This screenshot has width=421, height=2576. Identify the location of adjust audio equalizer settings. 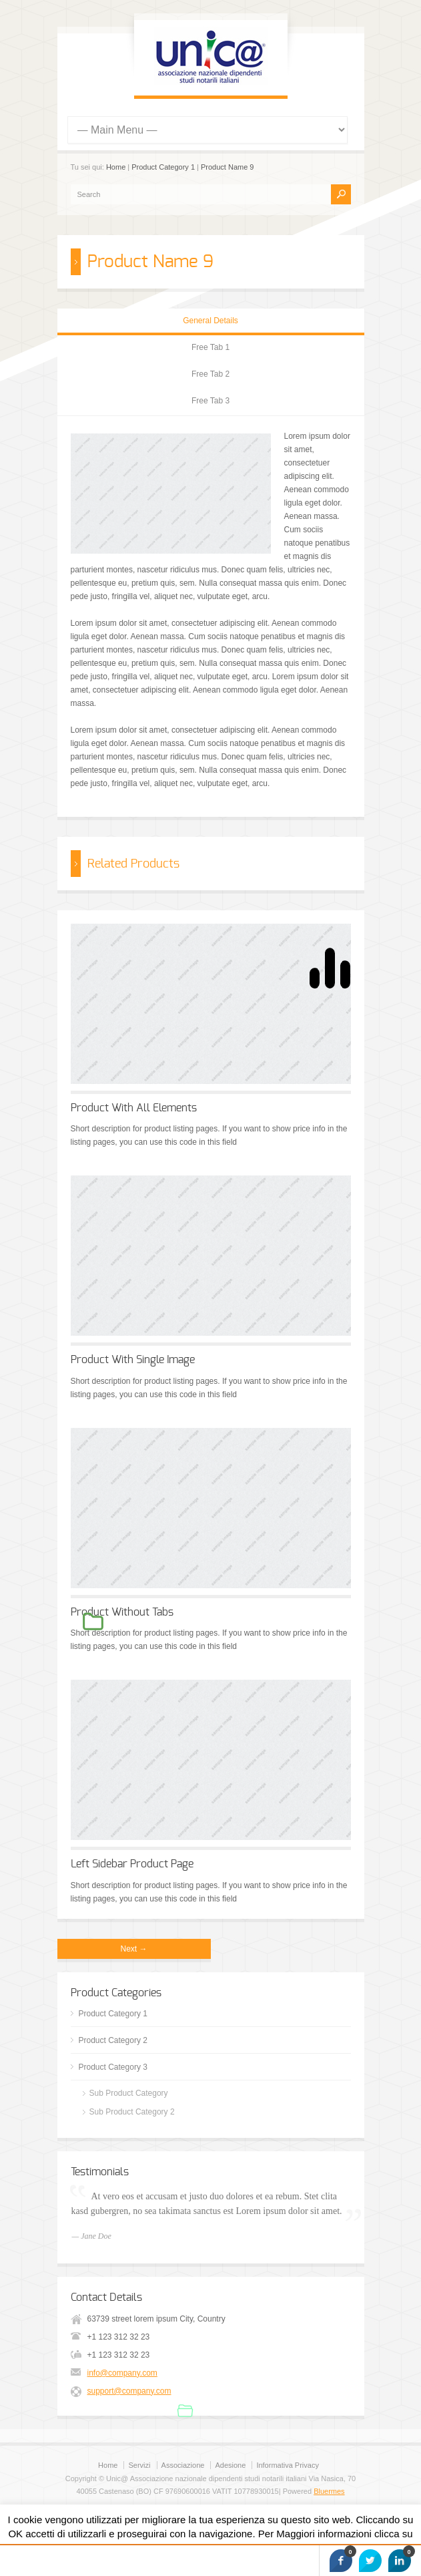
(330, 968).